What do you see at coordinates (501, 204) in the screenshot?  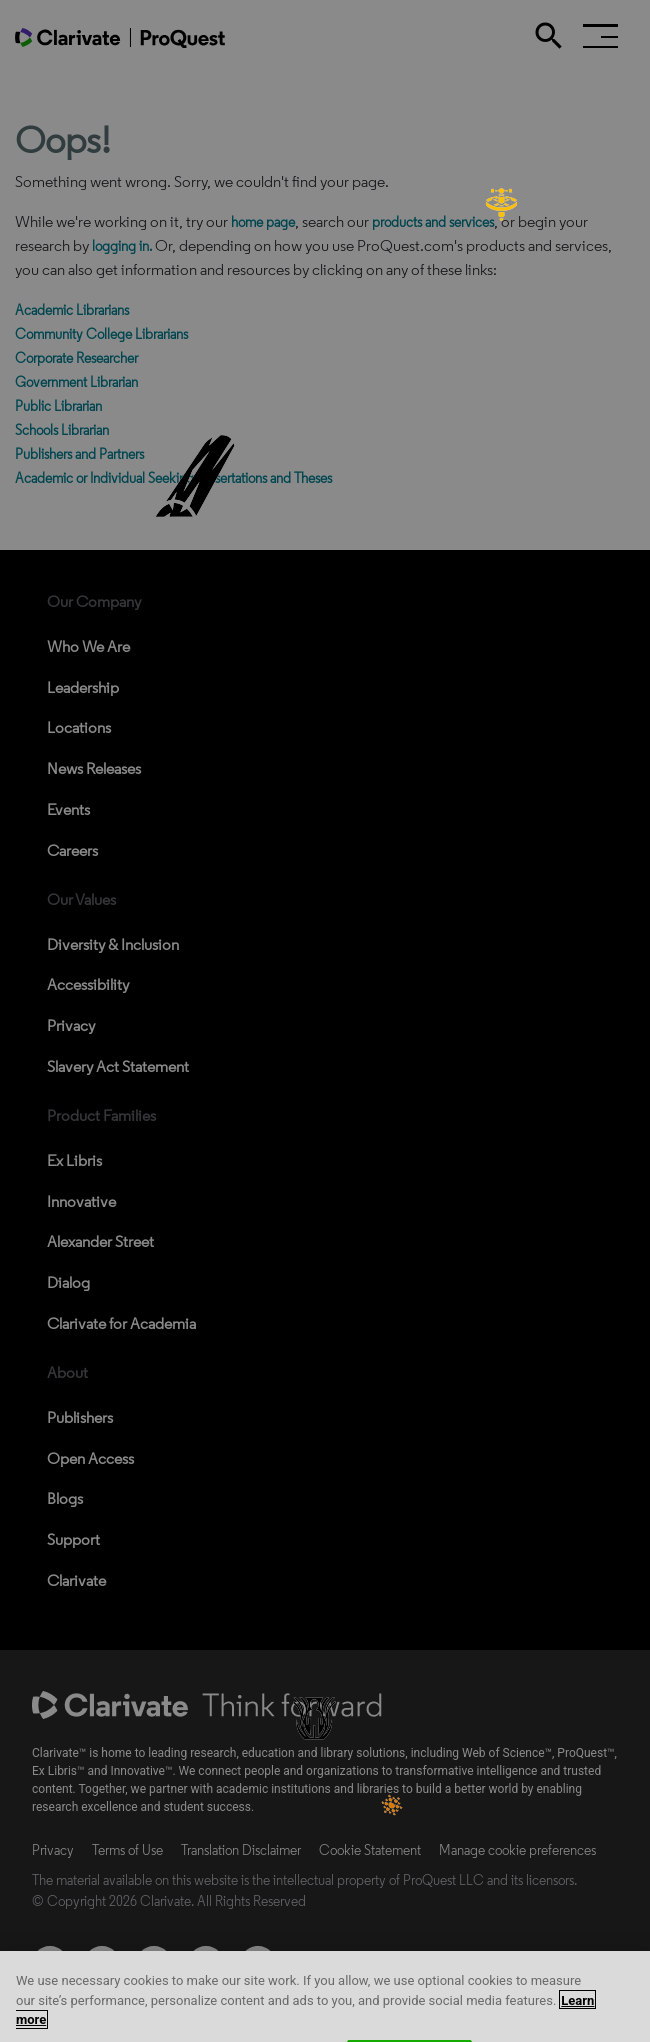 I see `deploy orbital defense satellite` at bounding box center [501, 204].